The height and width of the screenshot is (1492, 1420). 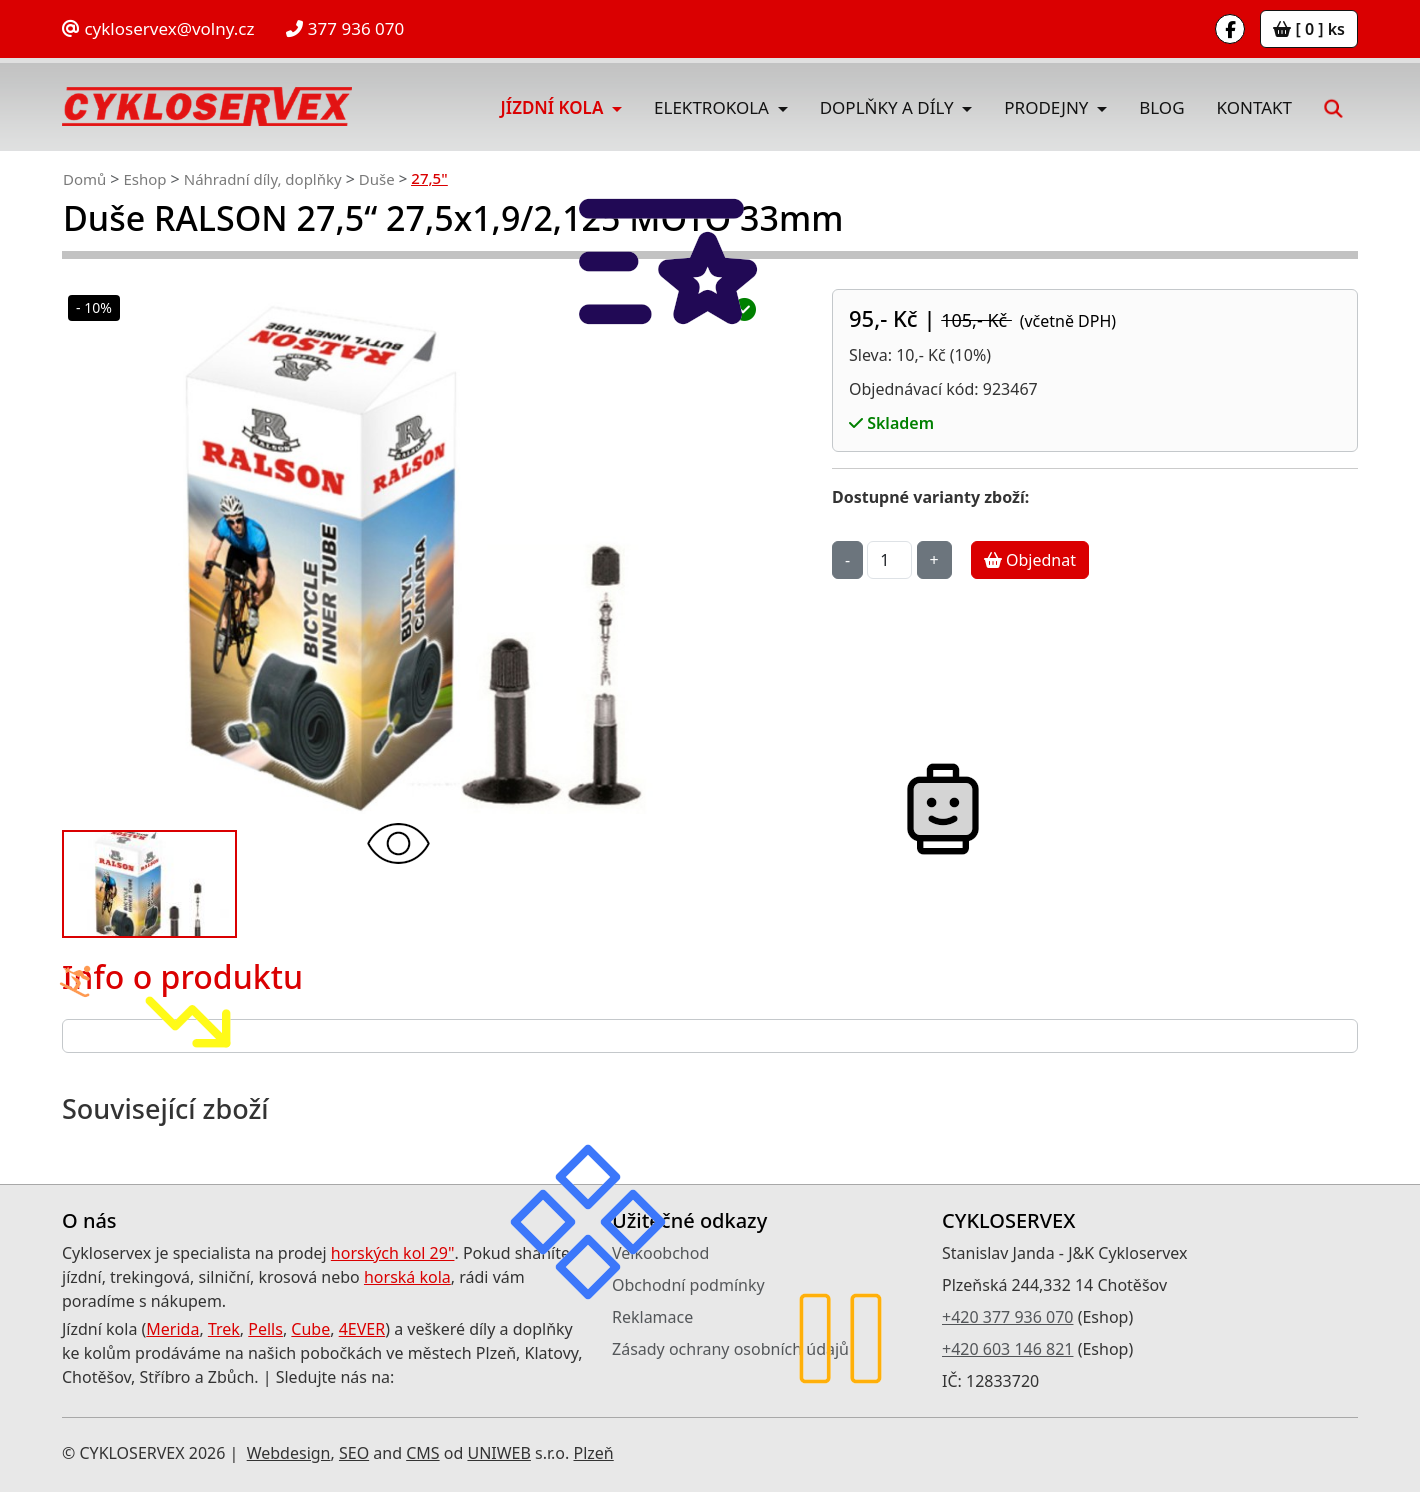 What do you see at coordinates (76, 980) in the screenshot?
I see `access skiing or winter sports information` at bounding box center [76, 980].